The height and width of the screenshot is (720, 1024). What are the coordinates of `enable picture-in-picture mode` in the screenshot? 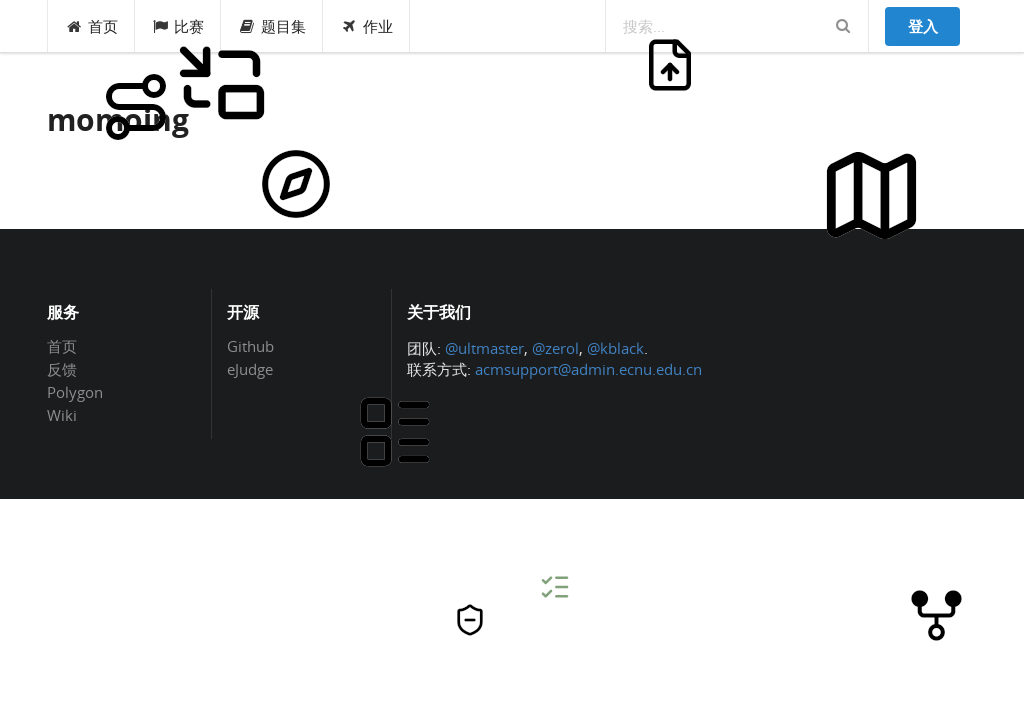 It's located at (222, 81).